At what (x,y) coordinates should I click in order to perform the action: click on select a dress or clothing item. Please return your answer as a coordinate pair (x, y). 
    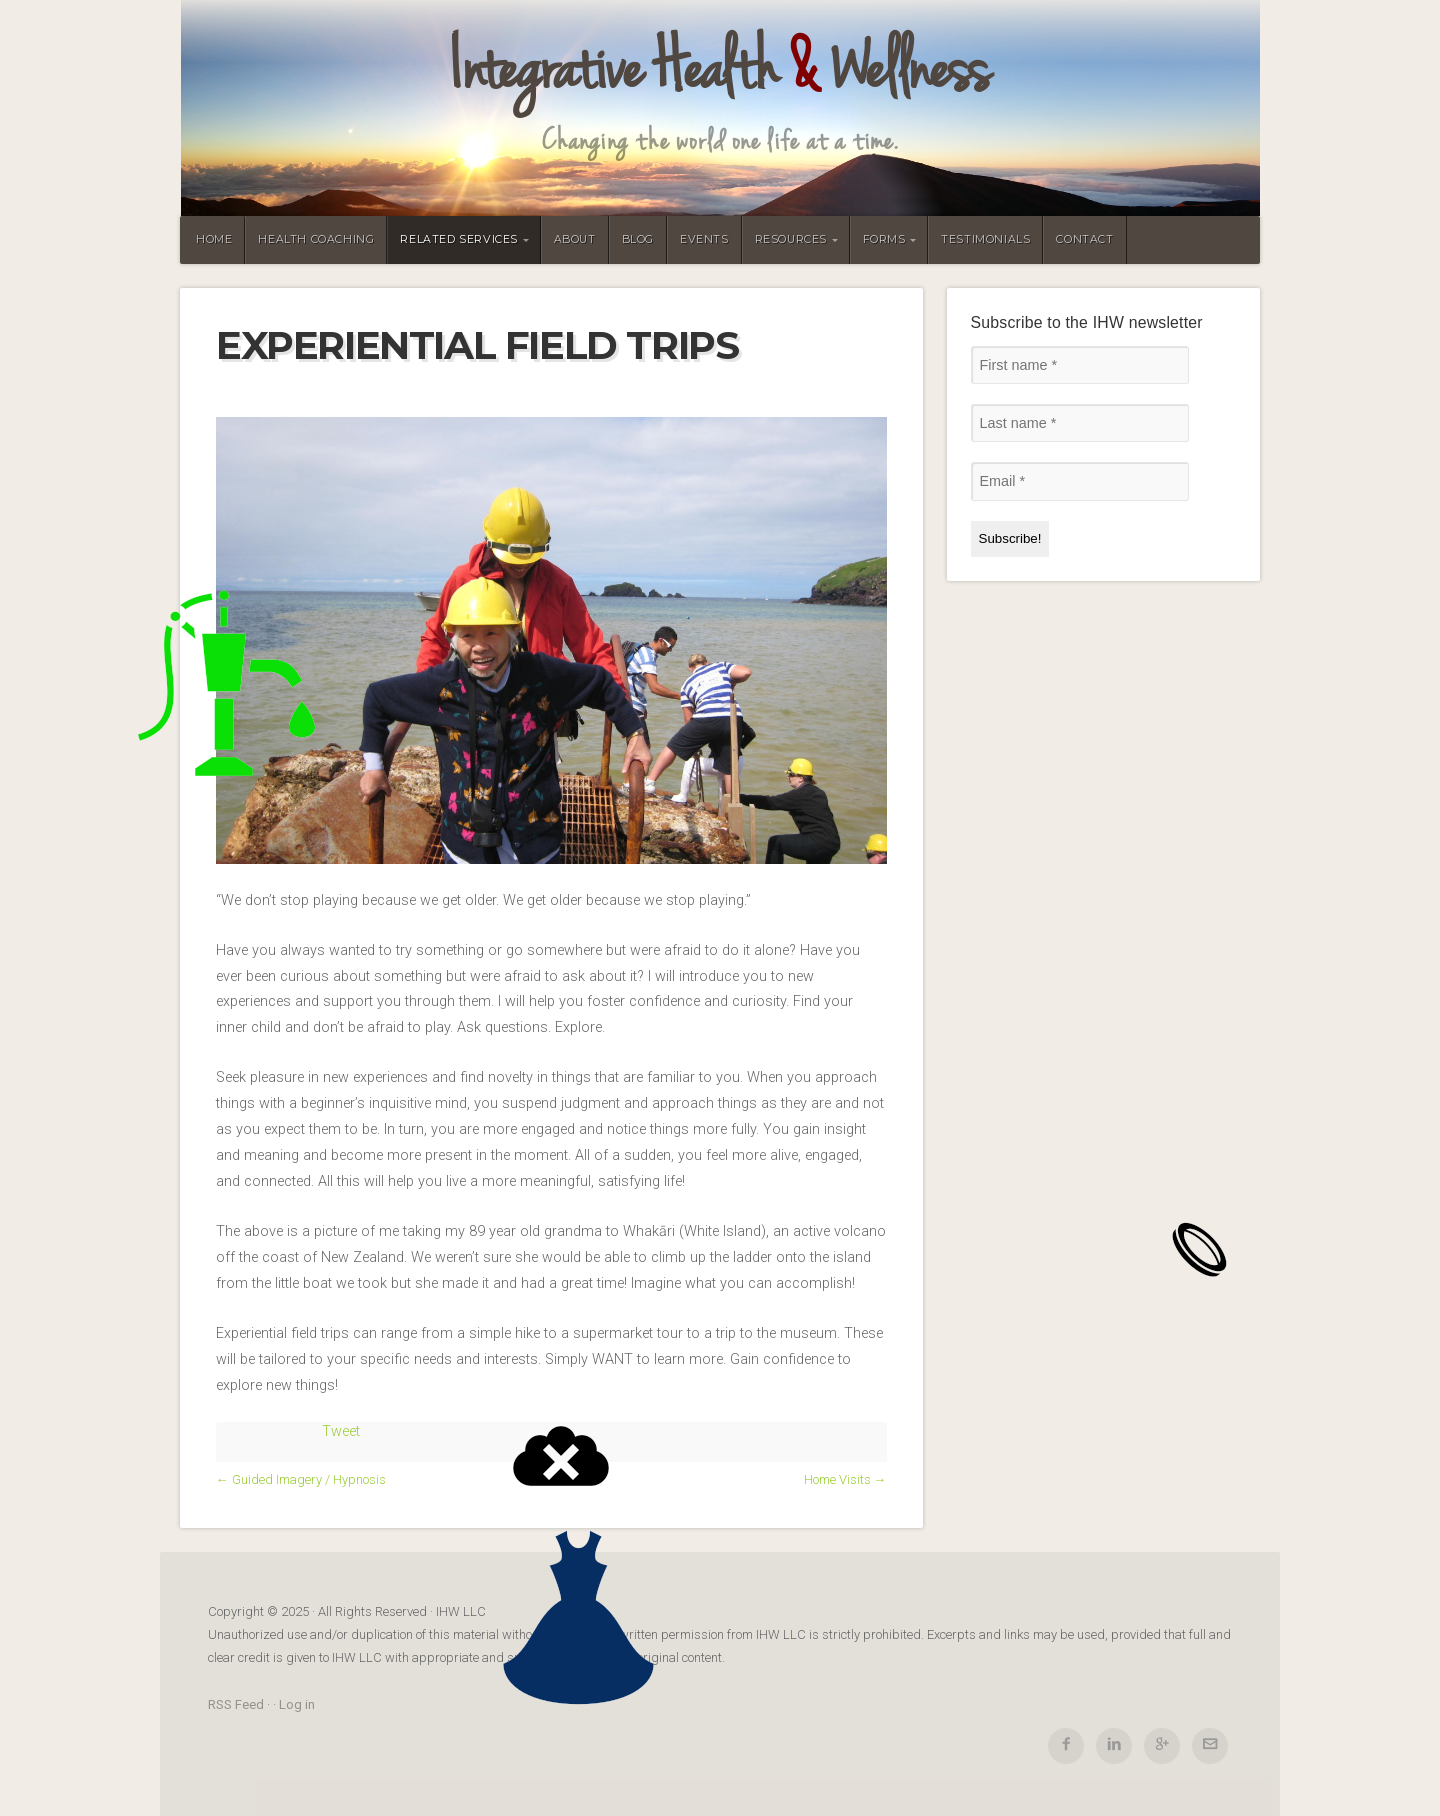
    Looking at the image, I should click on (578, 1617).